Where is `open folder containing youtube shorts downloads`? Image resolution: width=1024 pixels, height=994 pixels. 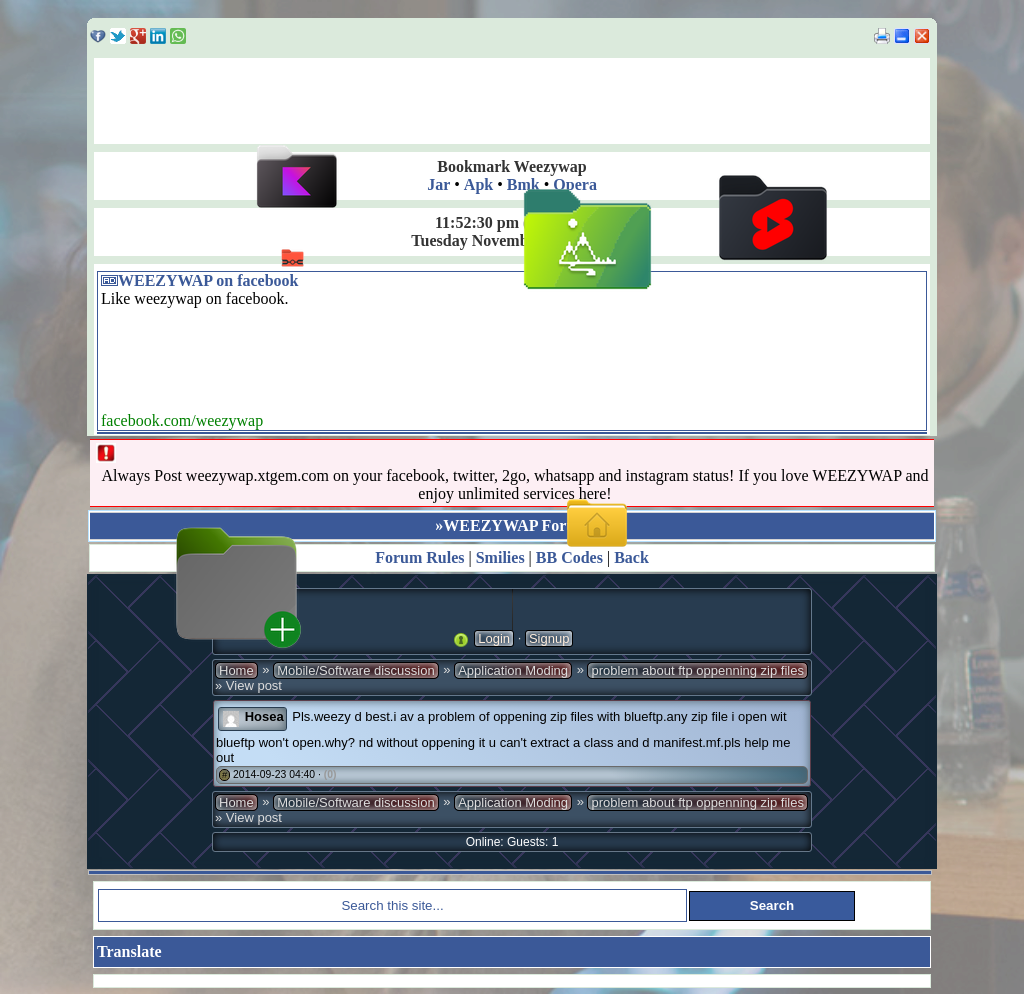 open folder containing youtube shorts downloads is located at coordinates (772, 220).